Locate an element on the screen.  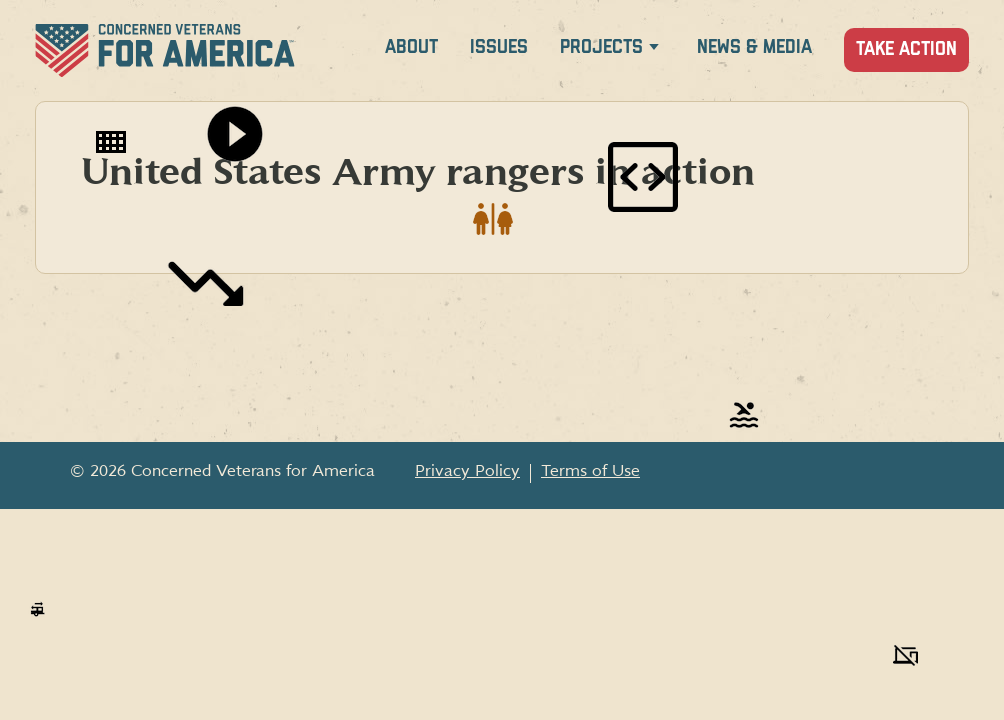
device link disconnected or unavailable is located at coordinates (905, 655).